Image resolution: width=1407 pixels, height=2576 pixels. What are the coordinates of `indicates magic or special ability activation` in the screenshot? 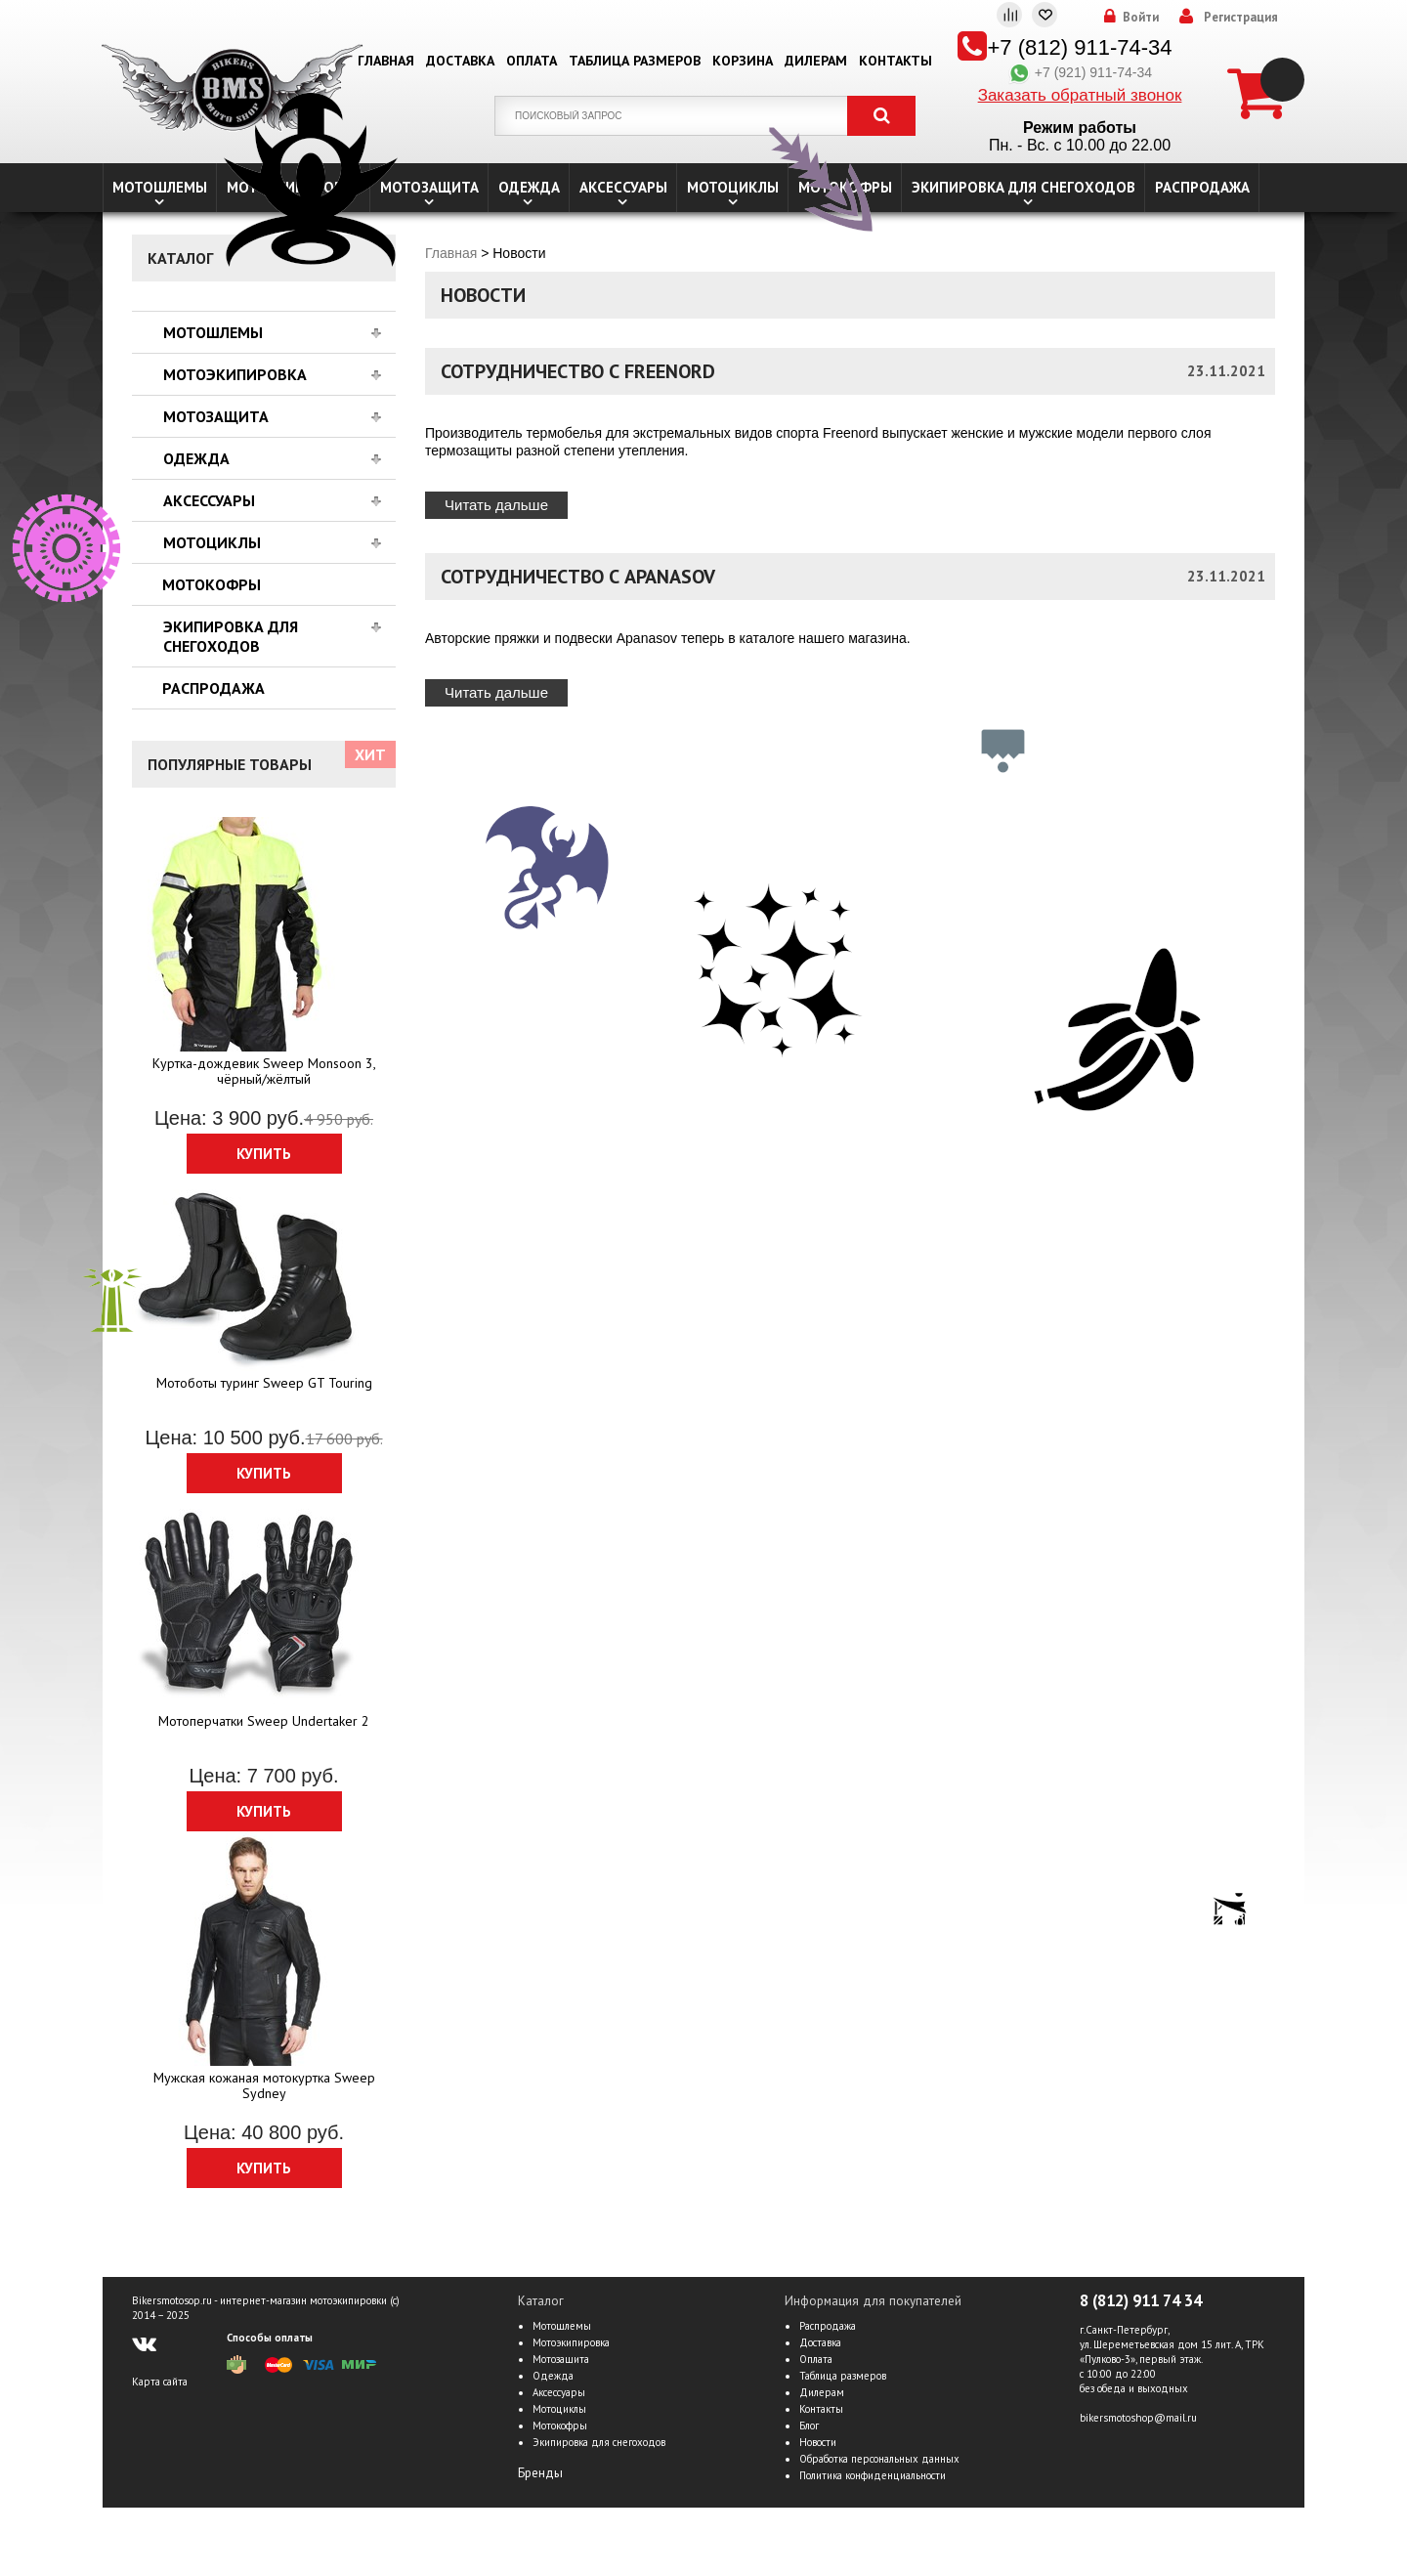 It's located at (776, 969).